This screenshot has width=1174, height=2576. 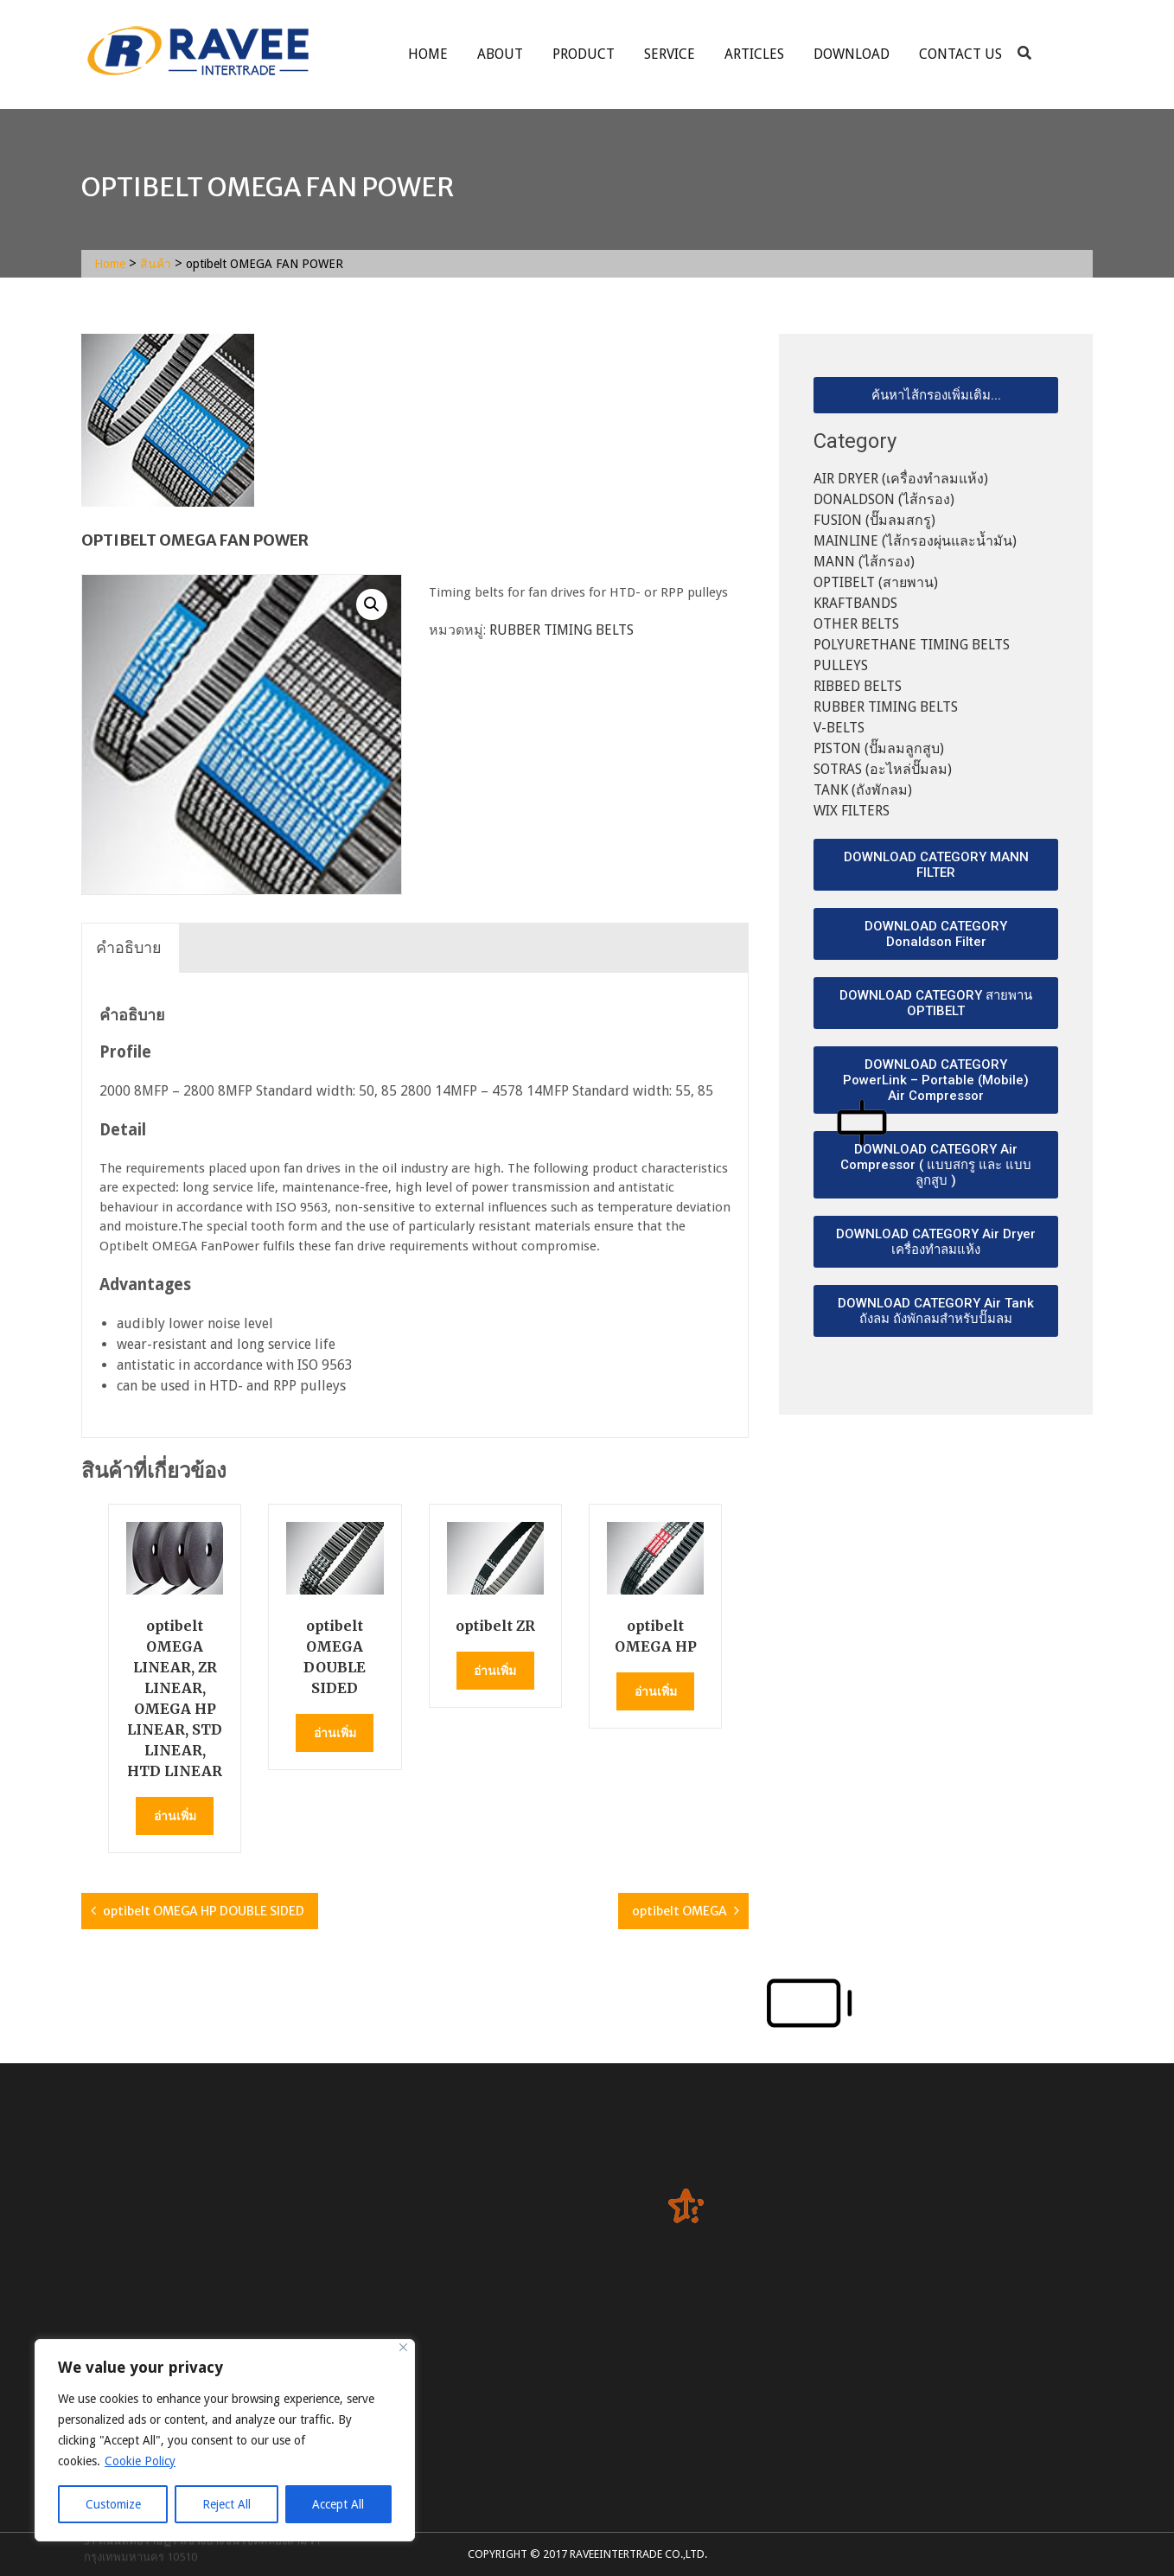 What do you see at coordinates (686, 2206) in the screenshot?
I see `indicates a partial or half-star rating` at bounding box center [686, 2206].